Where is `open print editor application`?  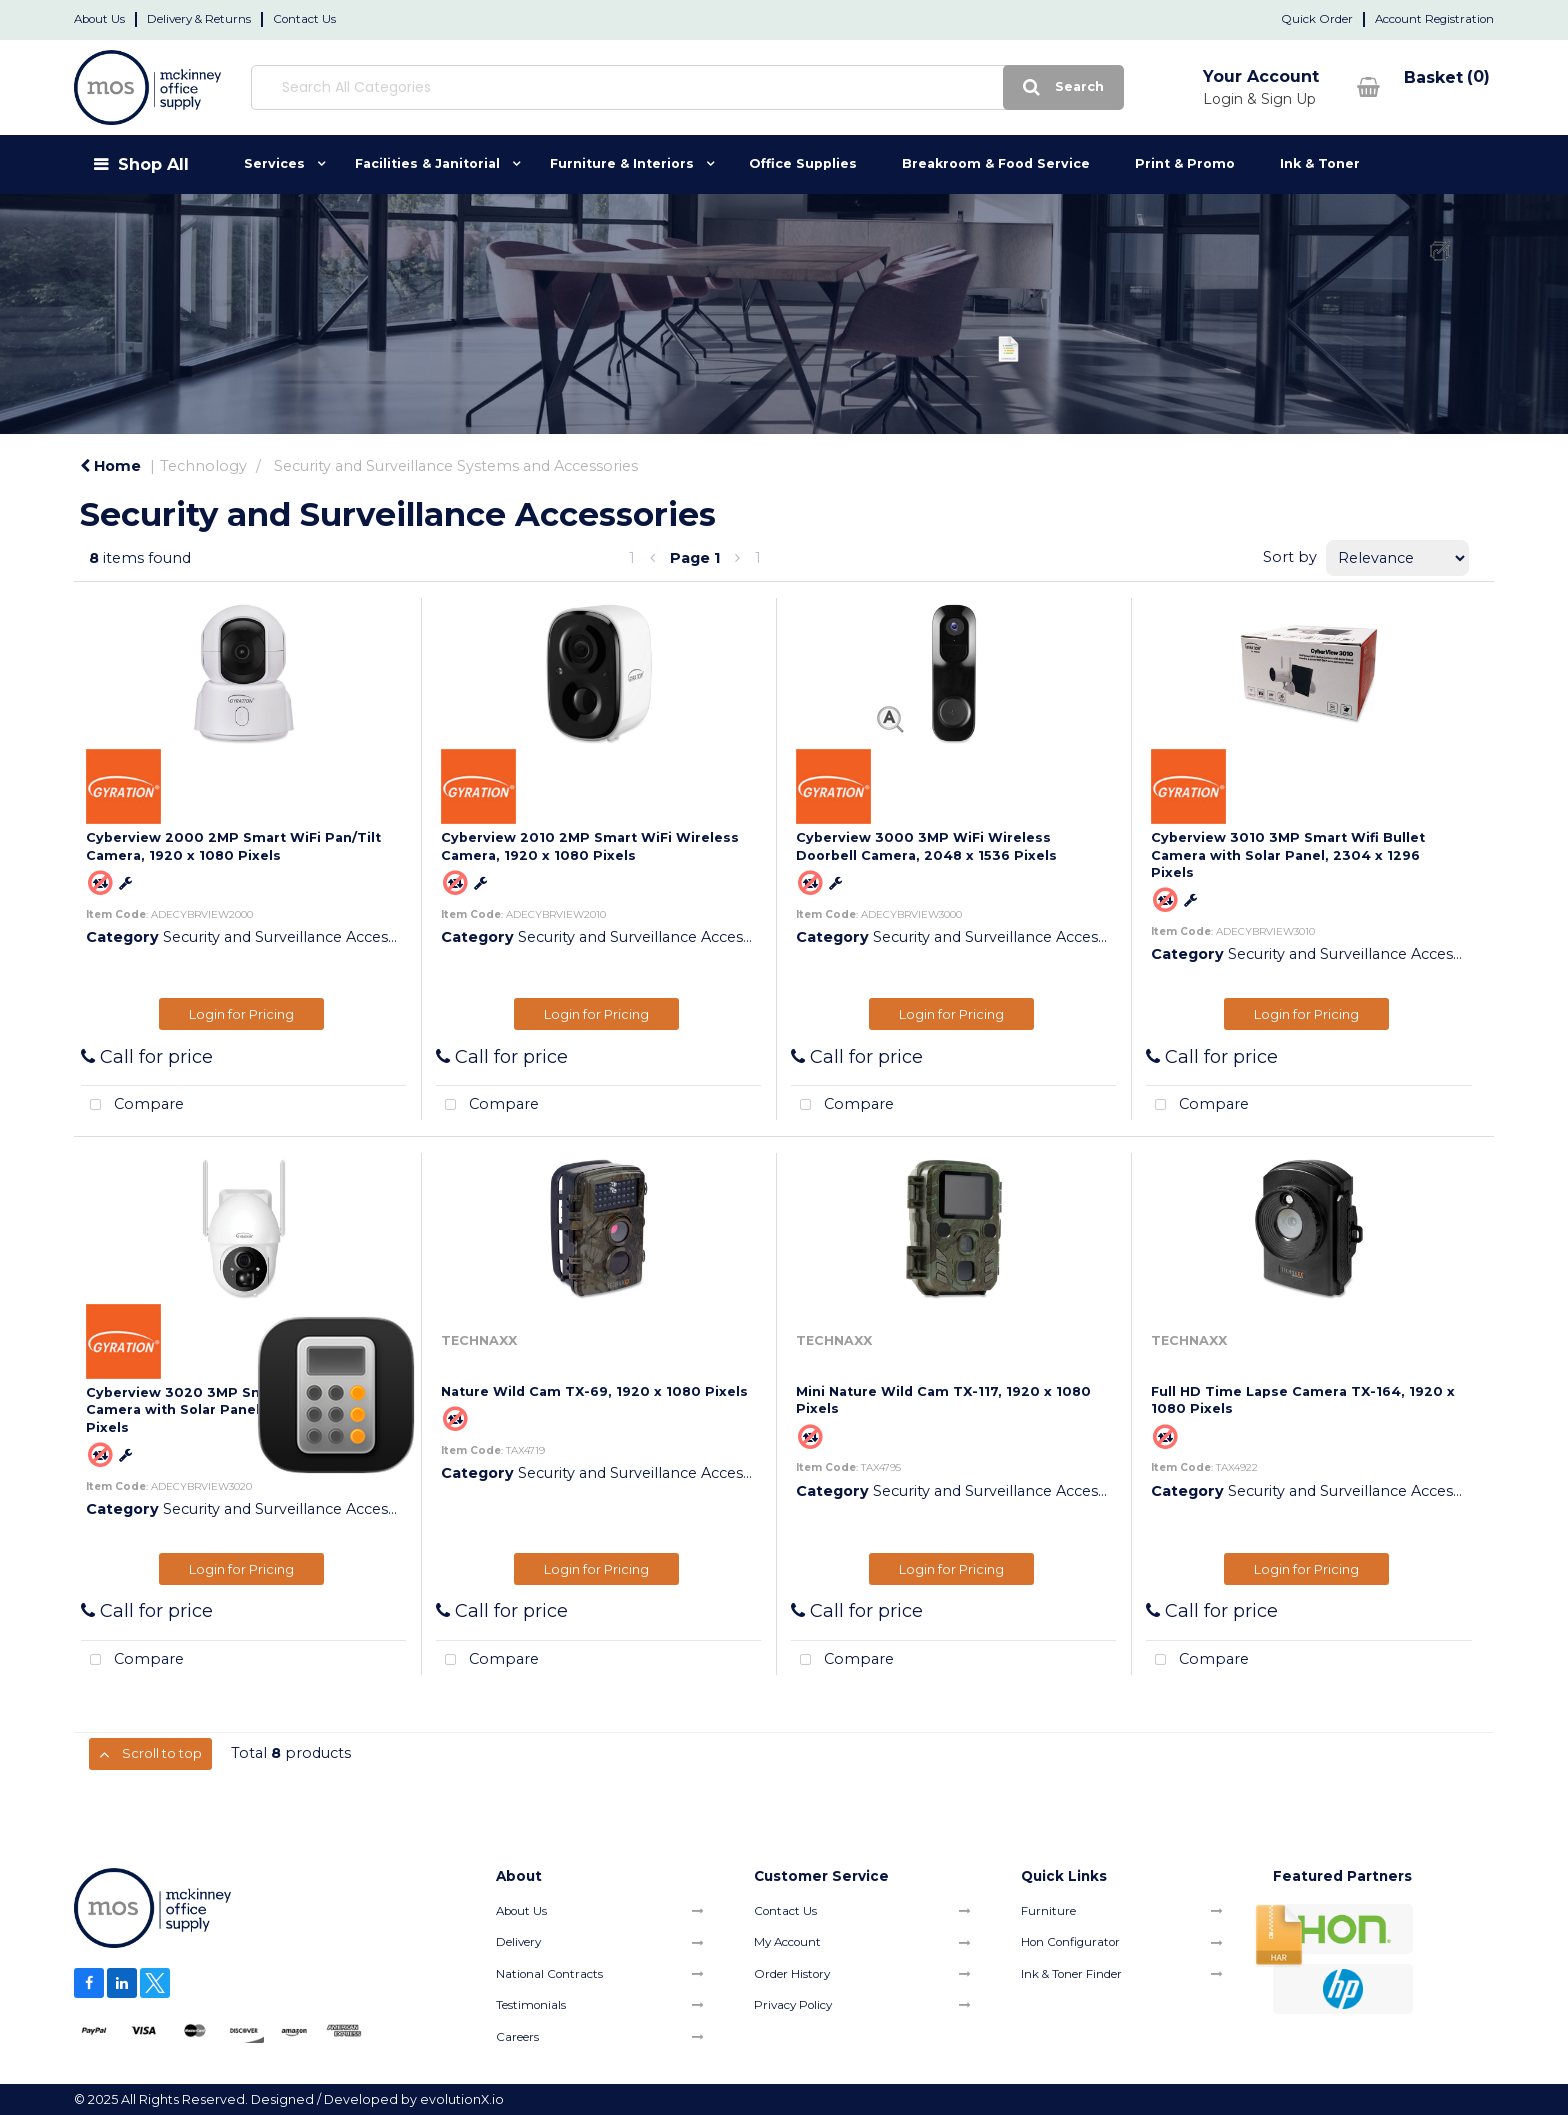
open print editor application is located at coordinates (1440, 251).